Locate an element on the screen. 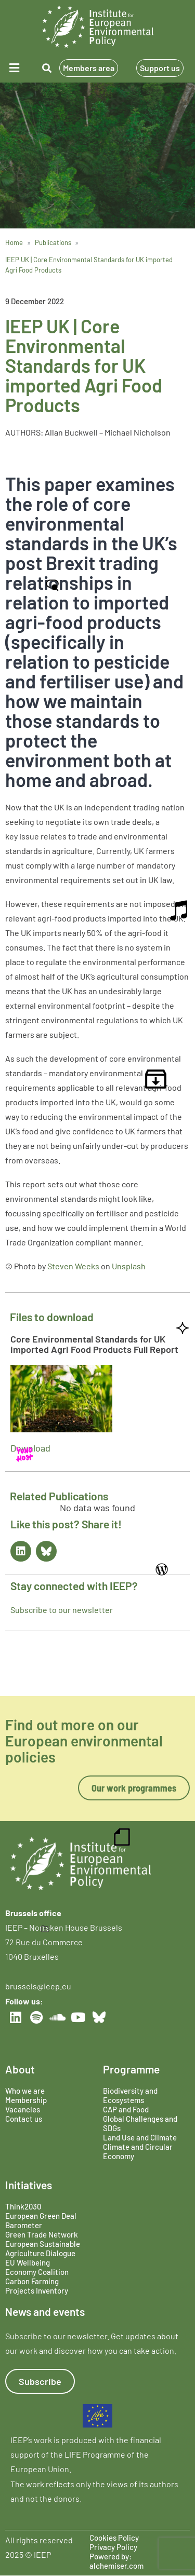  access search engine optimization tools is located at coordinates (52, 585).